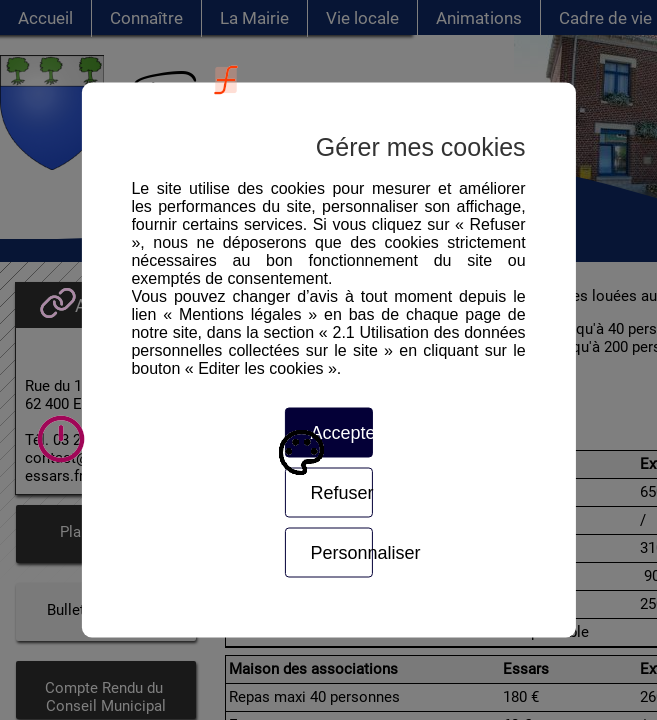 The image size is (657, 720). Describe the element at coordinates (58, 303) in the screenshot. I see `copy or share a link` at that location.